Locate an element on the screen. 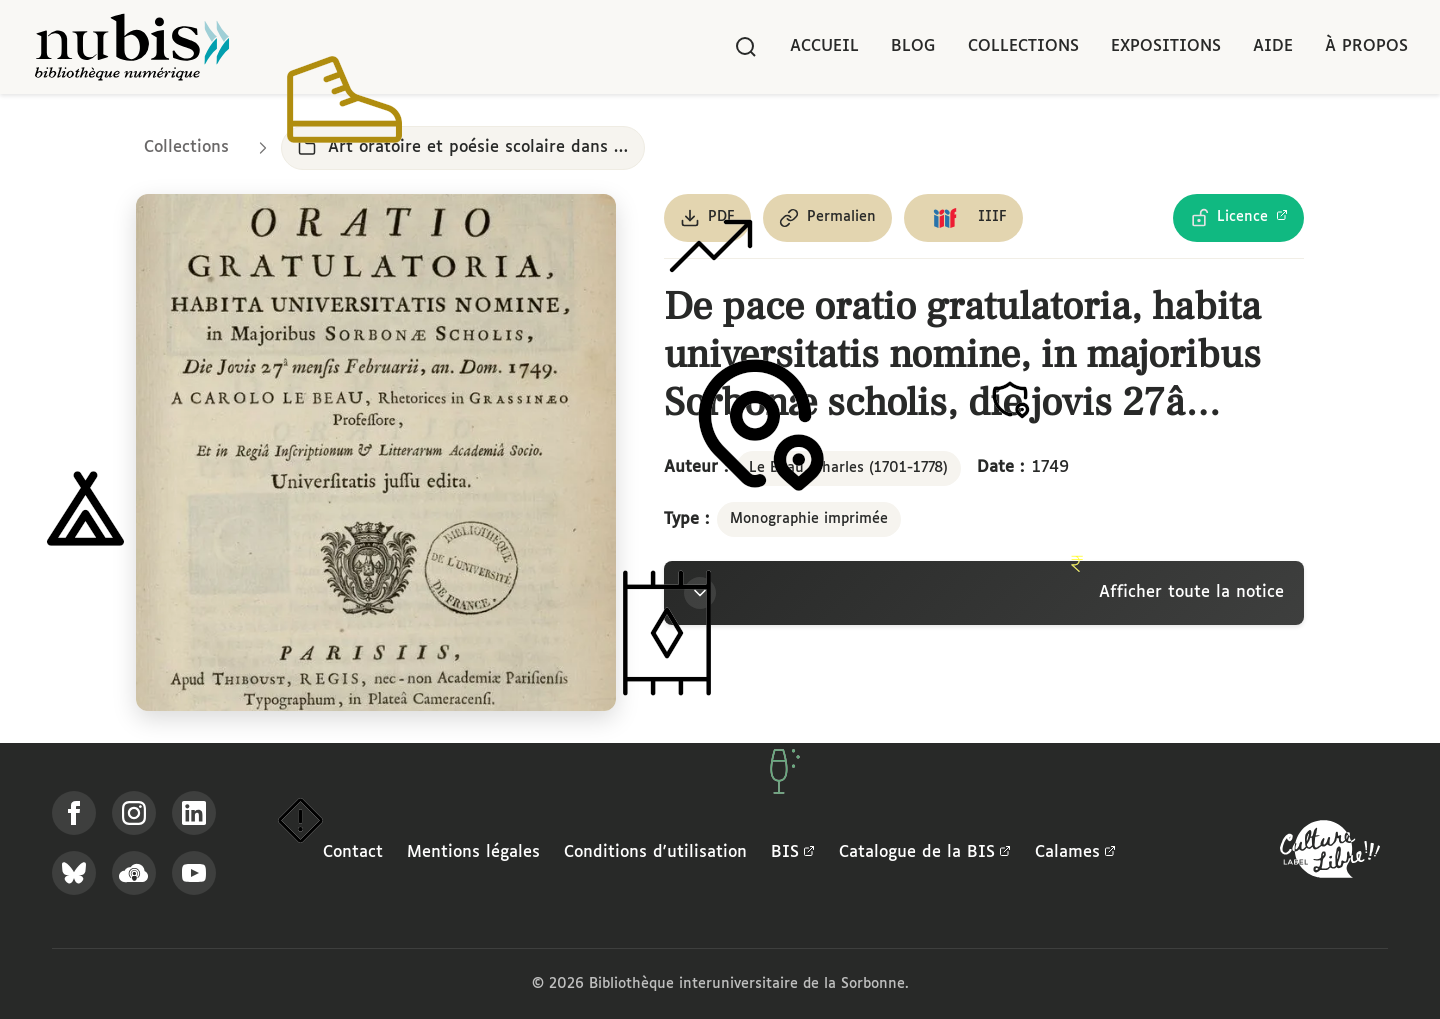 This screenshot has height=1019, width=1440. indicates positive growth or upward trend is located at coordinates (711, 249).